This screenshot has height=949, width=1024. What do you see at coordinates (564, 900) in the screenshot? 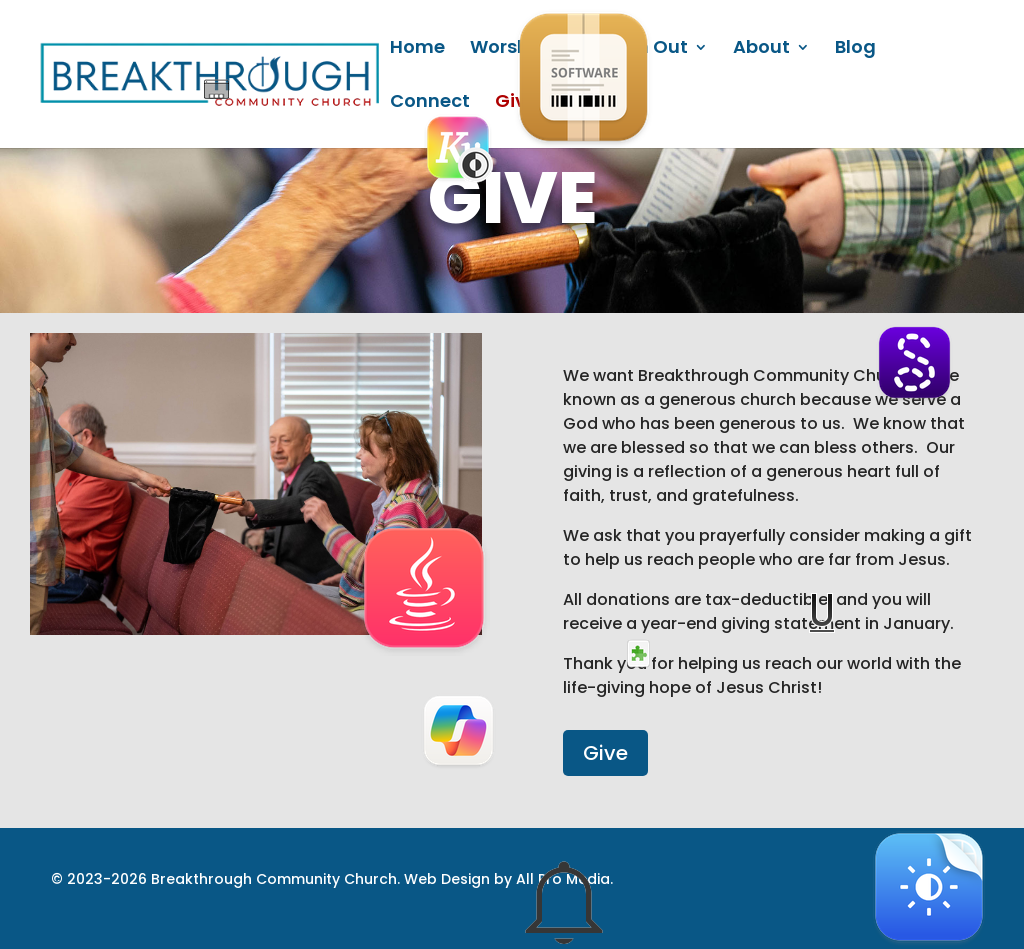
I see `access notification settings` at bounding box center [564, 900].